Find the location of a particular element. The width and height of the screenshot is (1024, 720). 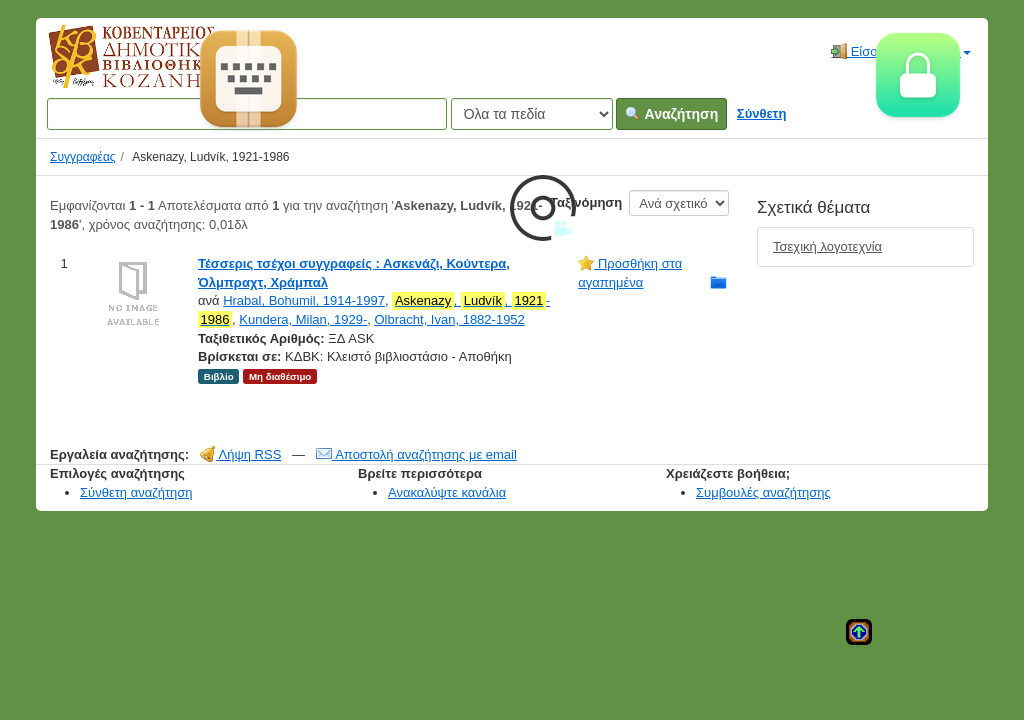

open your images folder is located at coordinates (718, 282).